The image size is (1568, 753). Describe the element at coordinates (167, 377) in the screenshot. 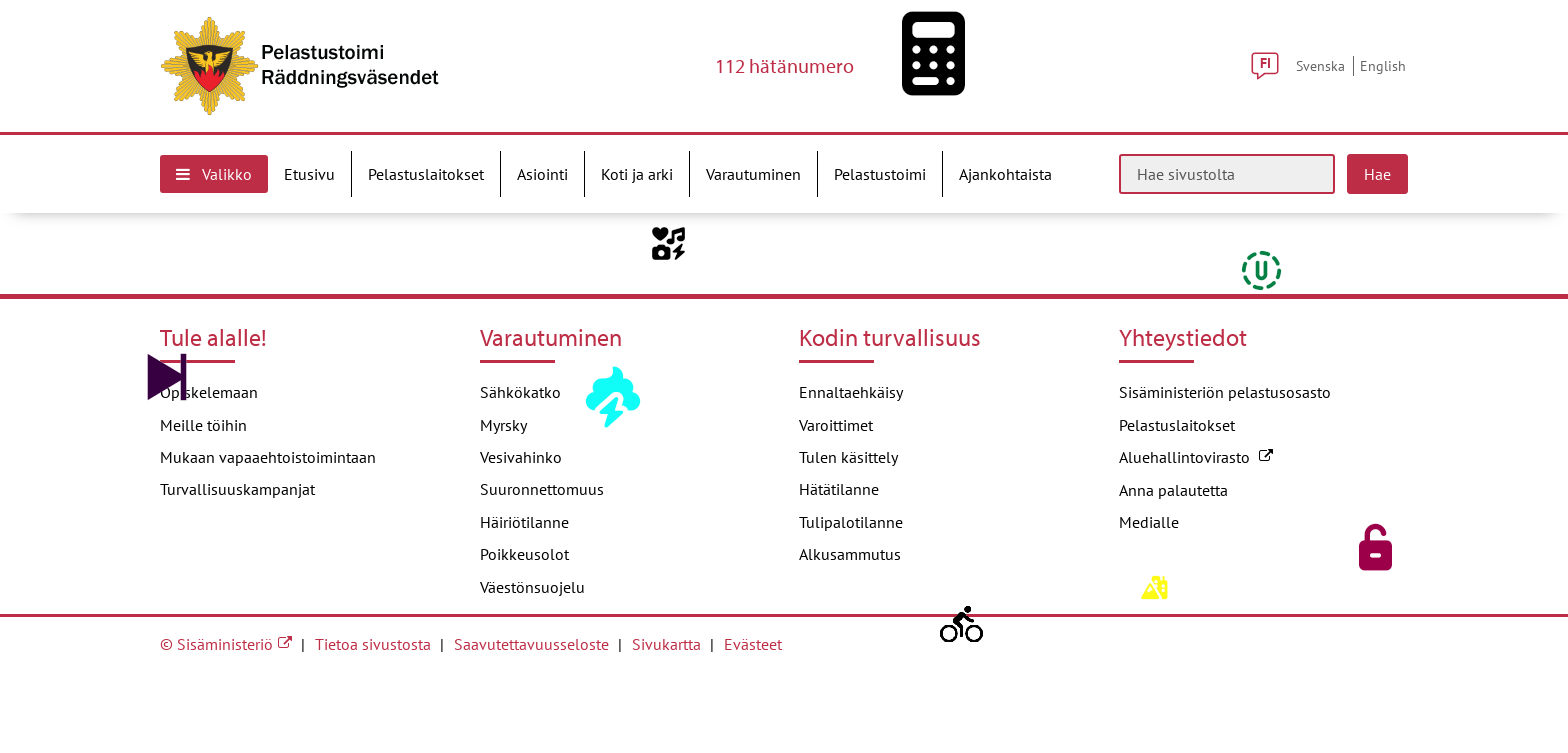

I see `skip to the next track` at that location.